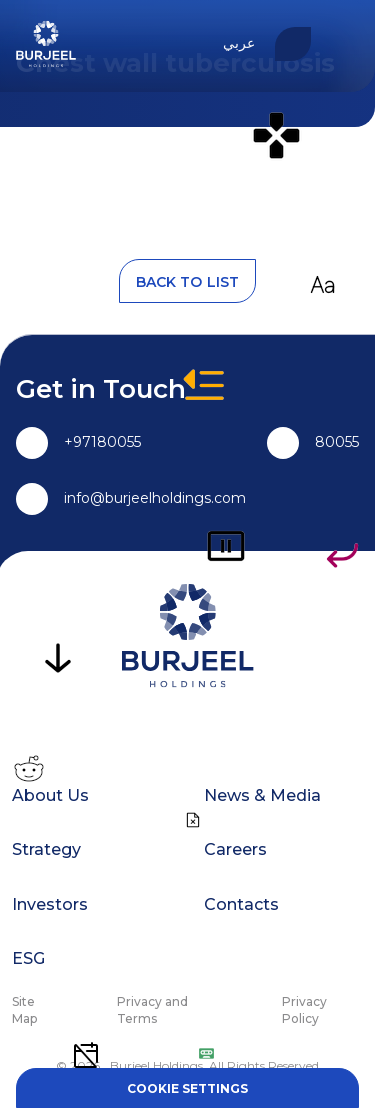 This screenshot has height=1108, width=375. I want to click on download a file or content, so click(58, 658).